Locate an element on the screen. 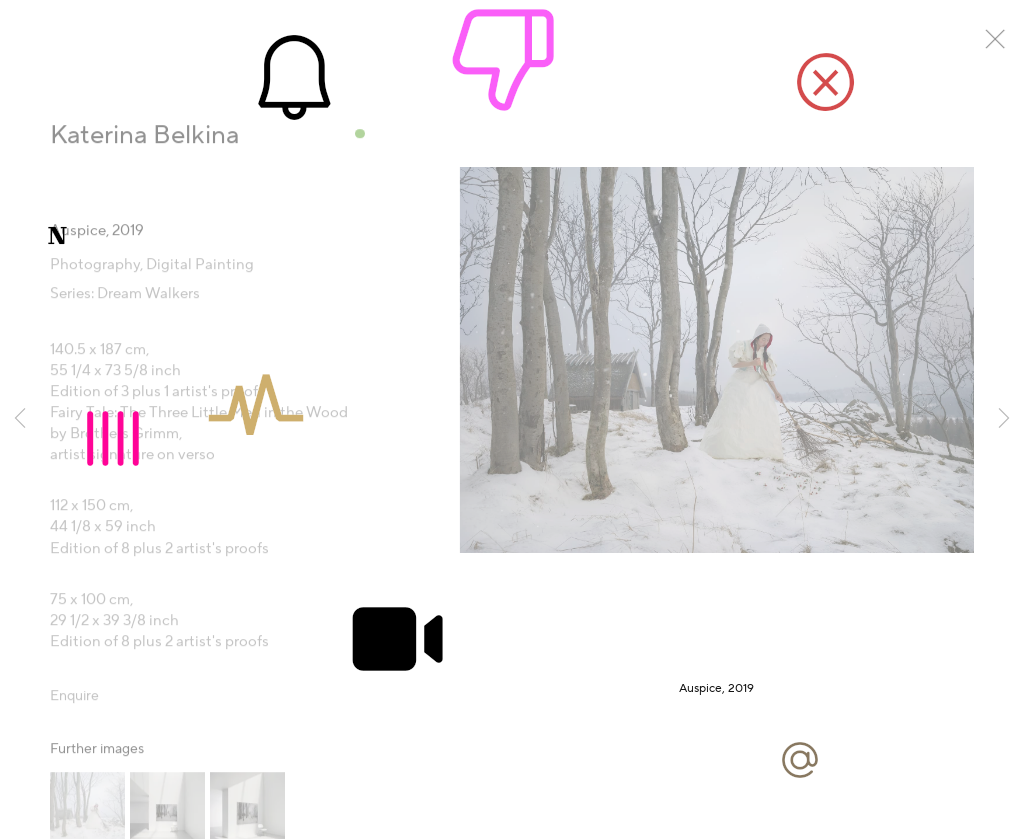 The image size is (1024, 839). view activity or system pulse is located at coordinates (256, 408).